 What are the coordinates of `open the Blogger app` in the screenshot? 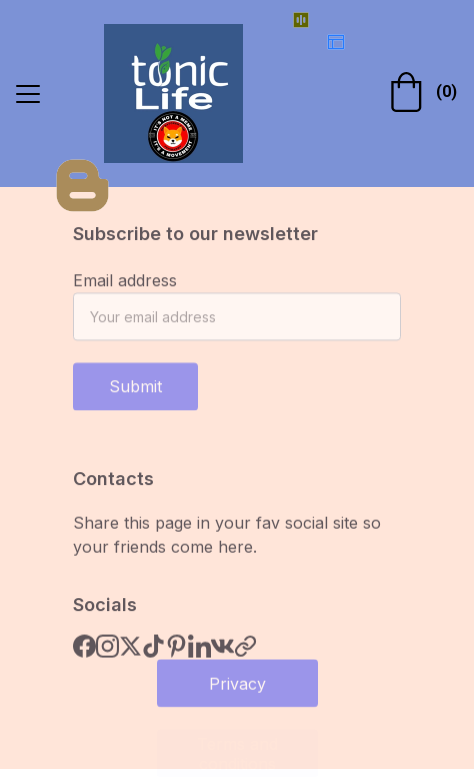 It's located at (82, 185).